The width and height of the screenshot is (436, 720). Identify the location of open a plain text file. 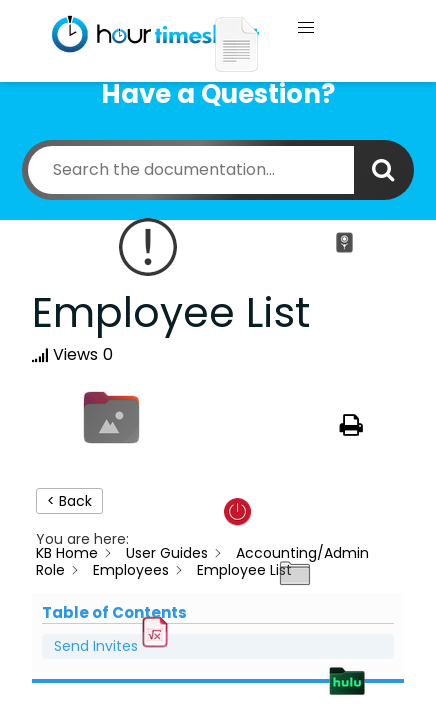
(236, 44).